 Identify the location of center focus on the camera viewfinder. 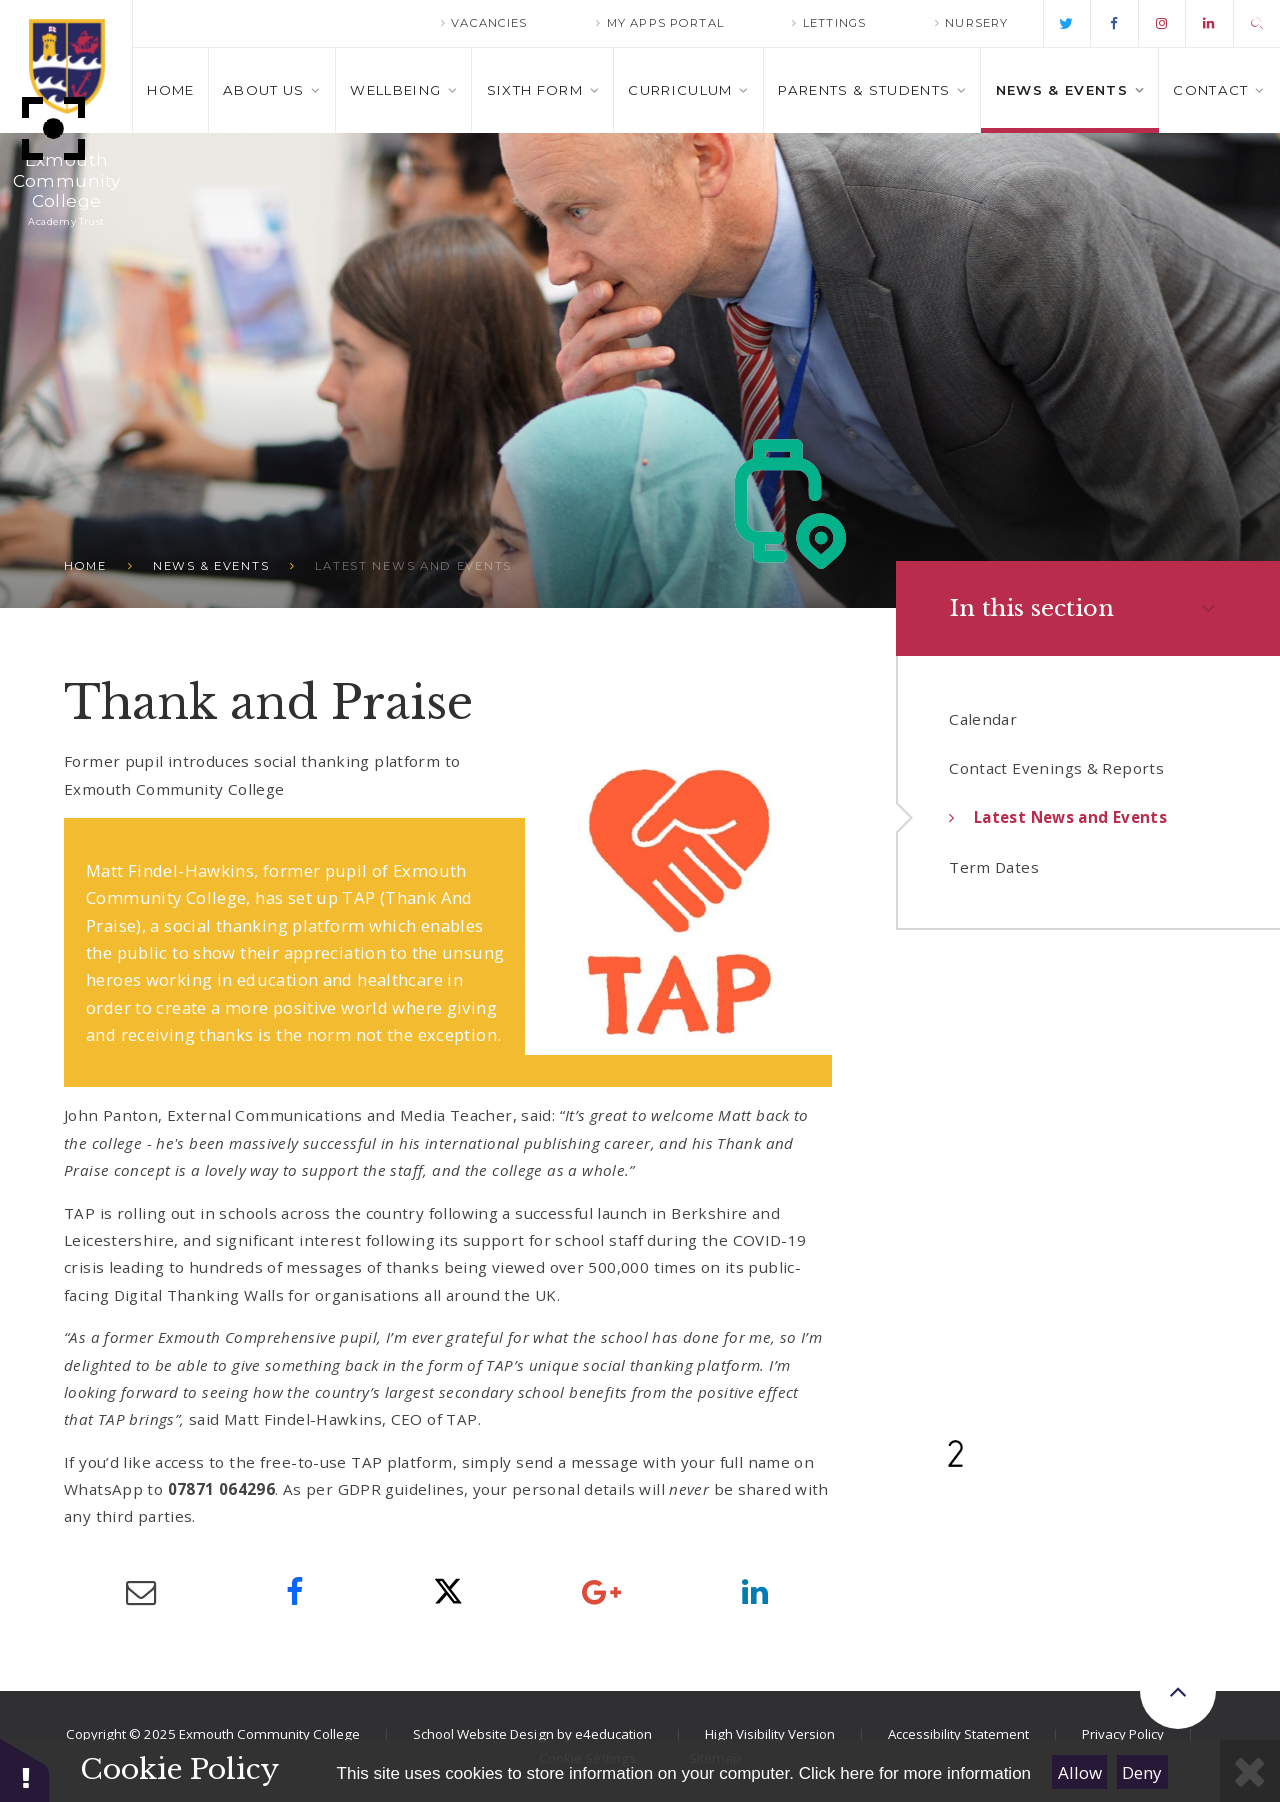
(53, 128).